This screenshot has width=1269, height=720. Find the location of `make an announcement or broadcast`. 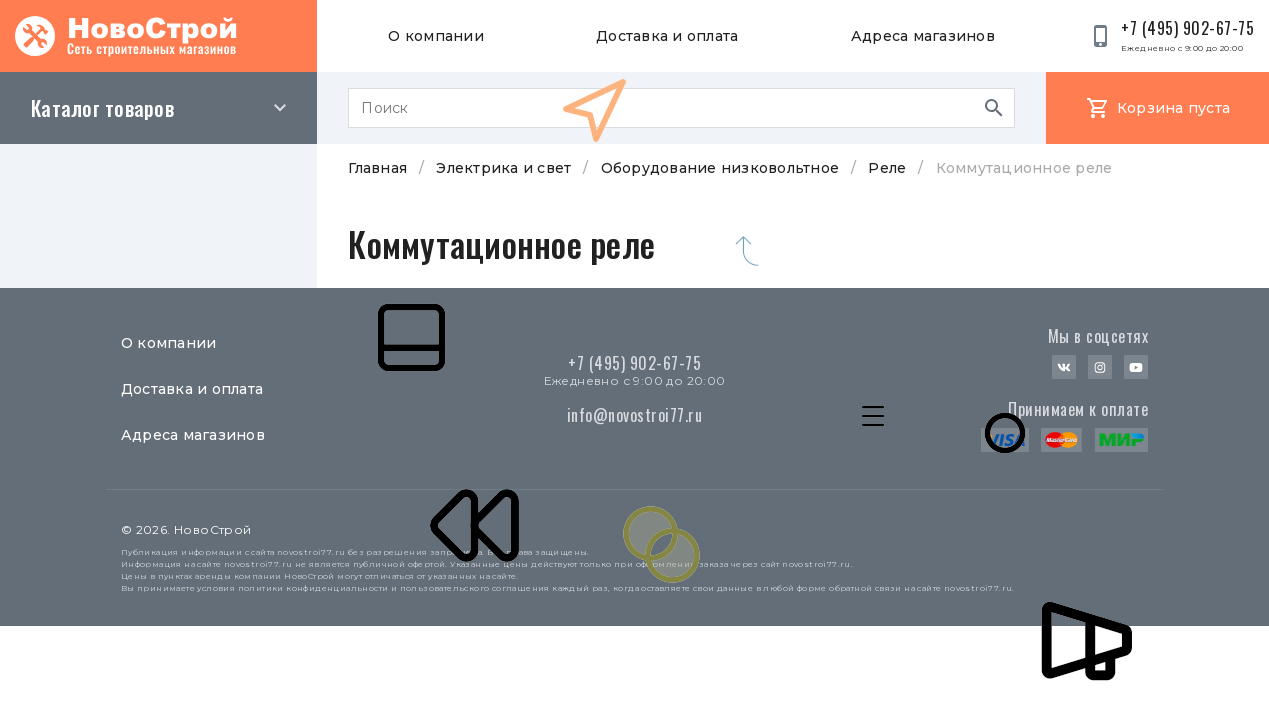

make an announcement or broadcast is located at coordinates (1083, 643).